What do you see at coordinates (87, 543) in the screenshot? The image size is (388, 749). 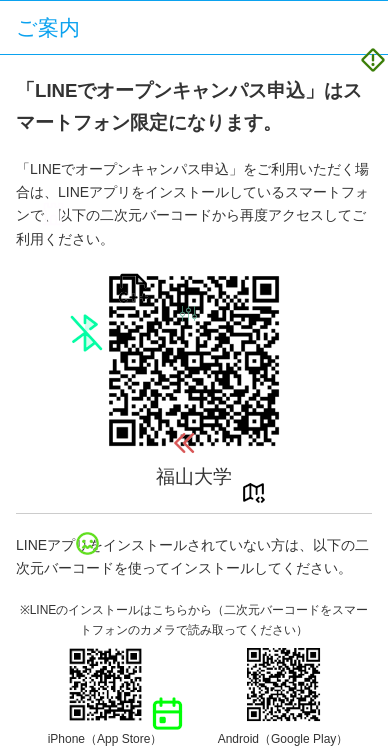 I see `indicates anxious or nervous status` at bounding box center [87, 543].